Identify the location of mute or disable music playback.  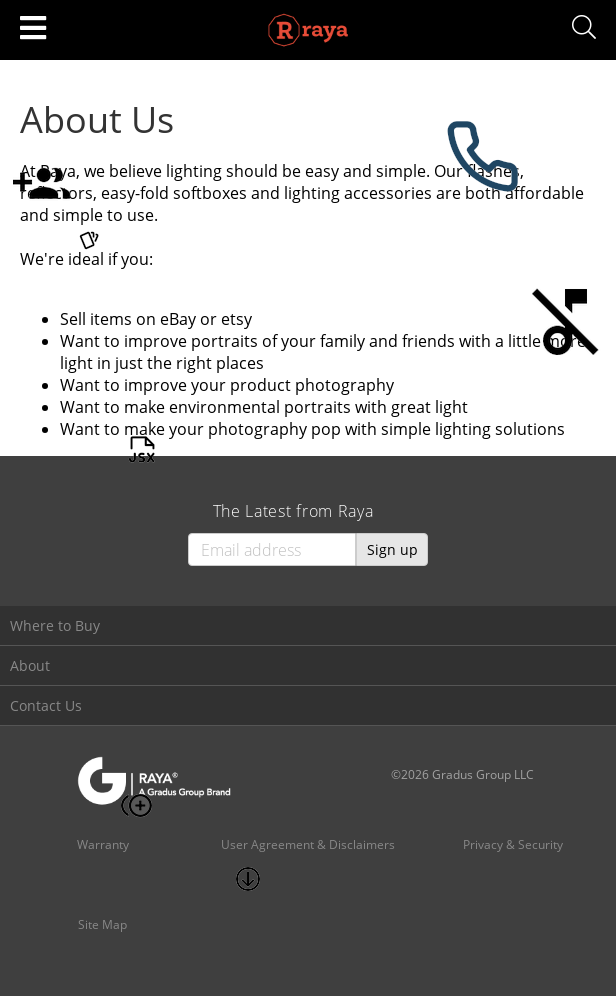
(565, 322).